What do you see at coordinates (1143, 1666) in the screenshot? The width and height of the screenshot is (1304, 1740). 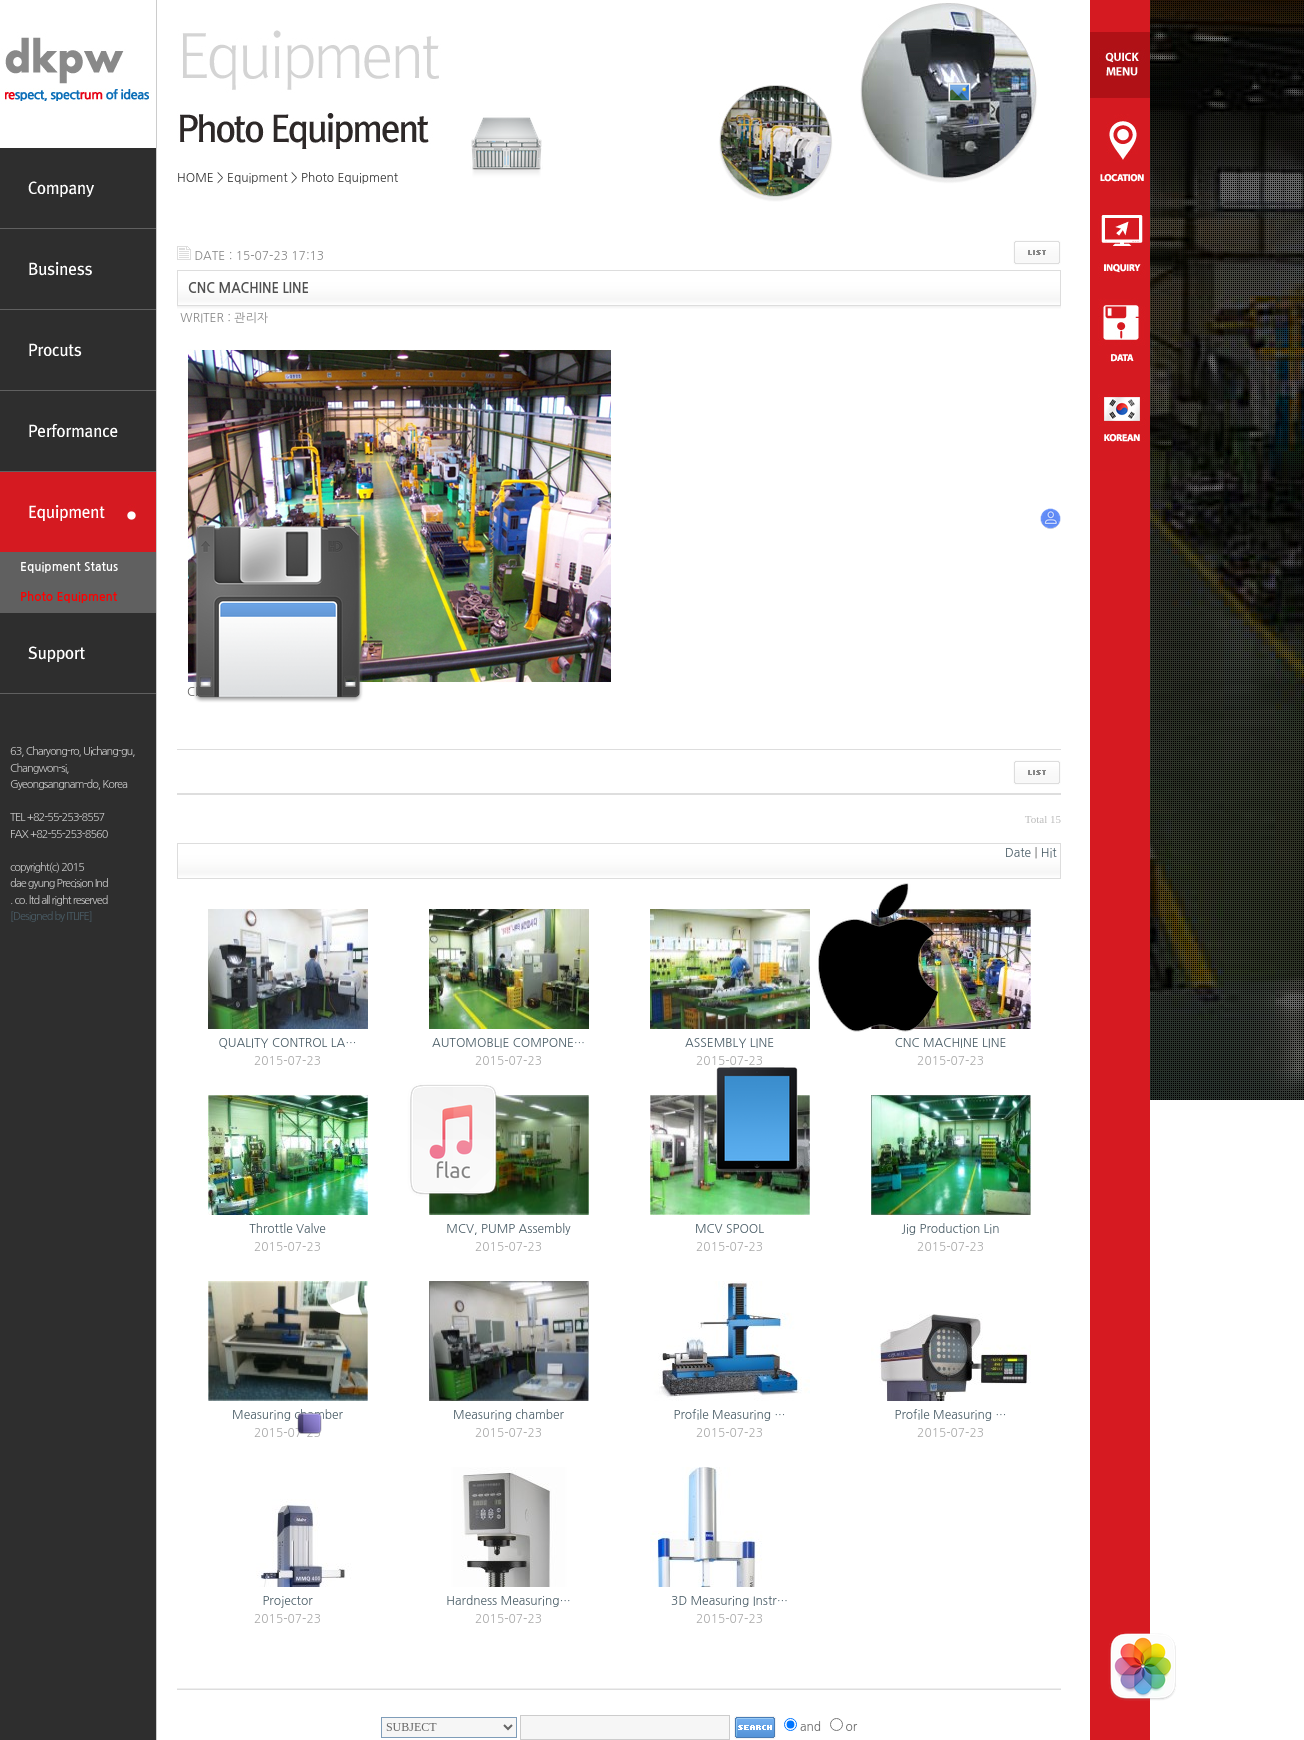 I see `open the photos app` at bounding box center [1143, 1666].